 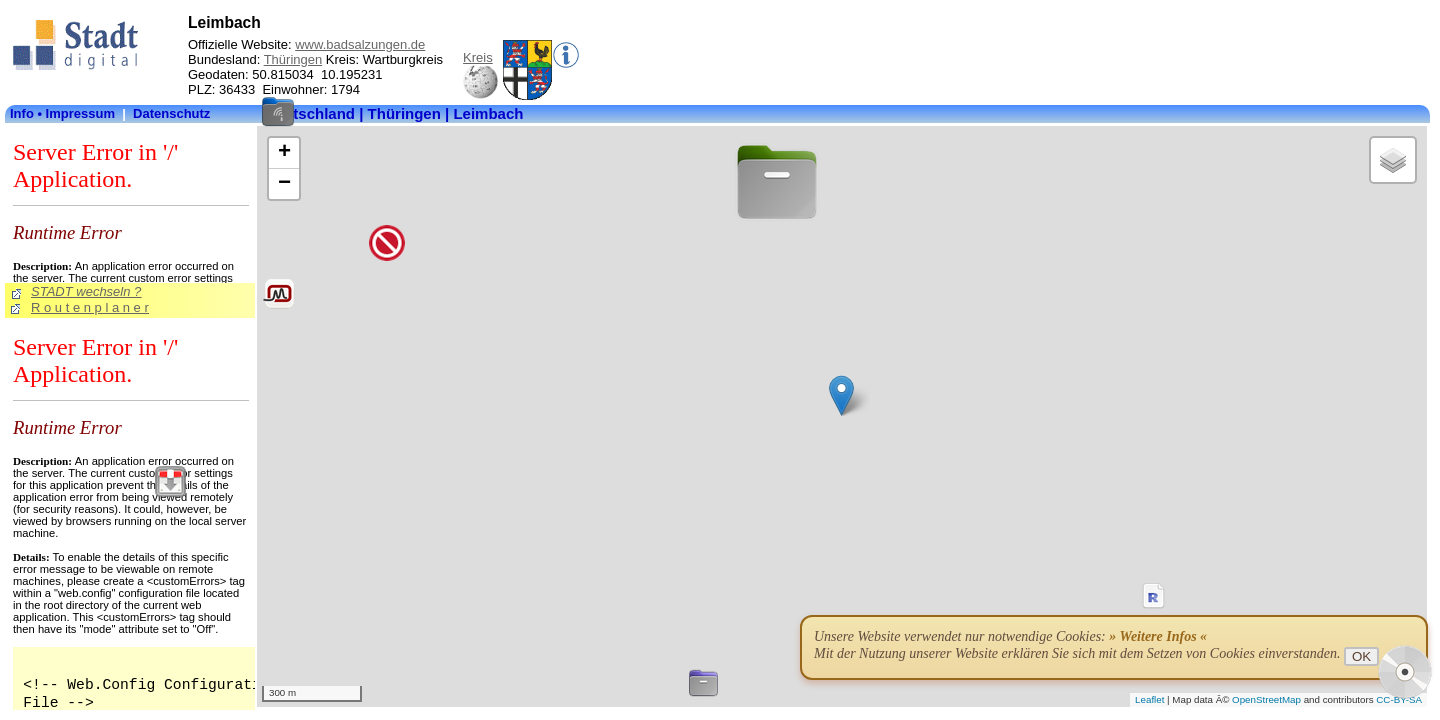 I want to click on open the file manager, so click(x=777, y=182).